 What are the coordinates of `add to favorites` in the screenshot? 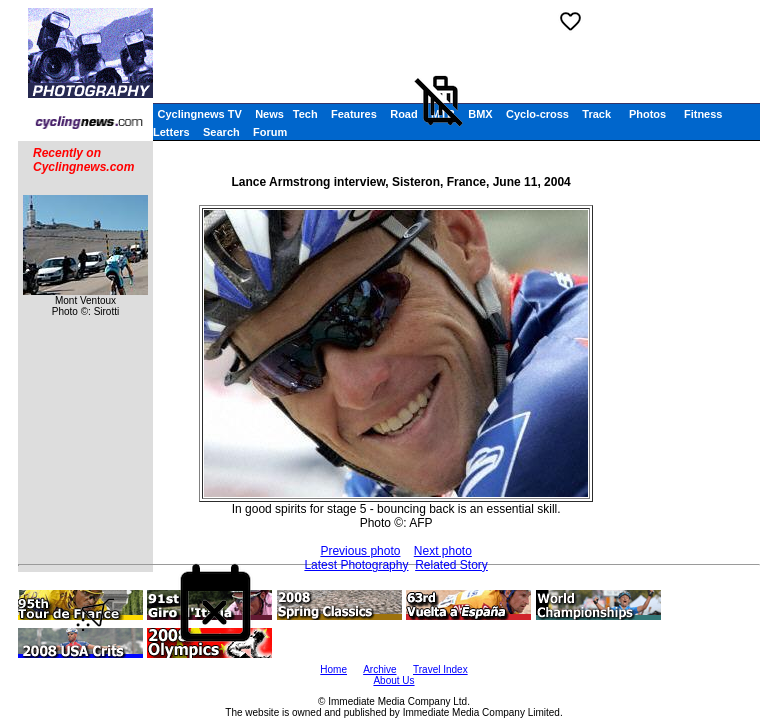 It's located at (570, 21).